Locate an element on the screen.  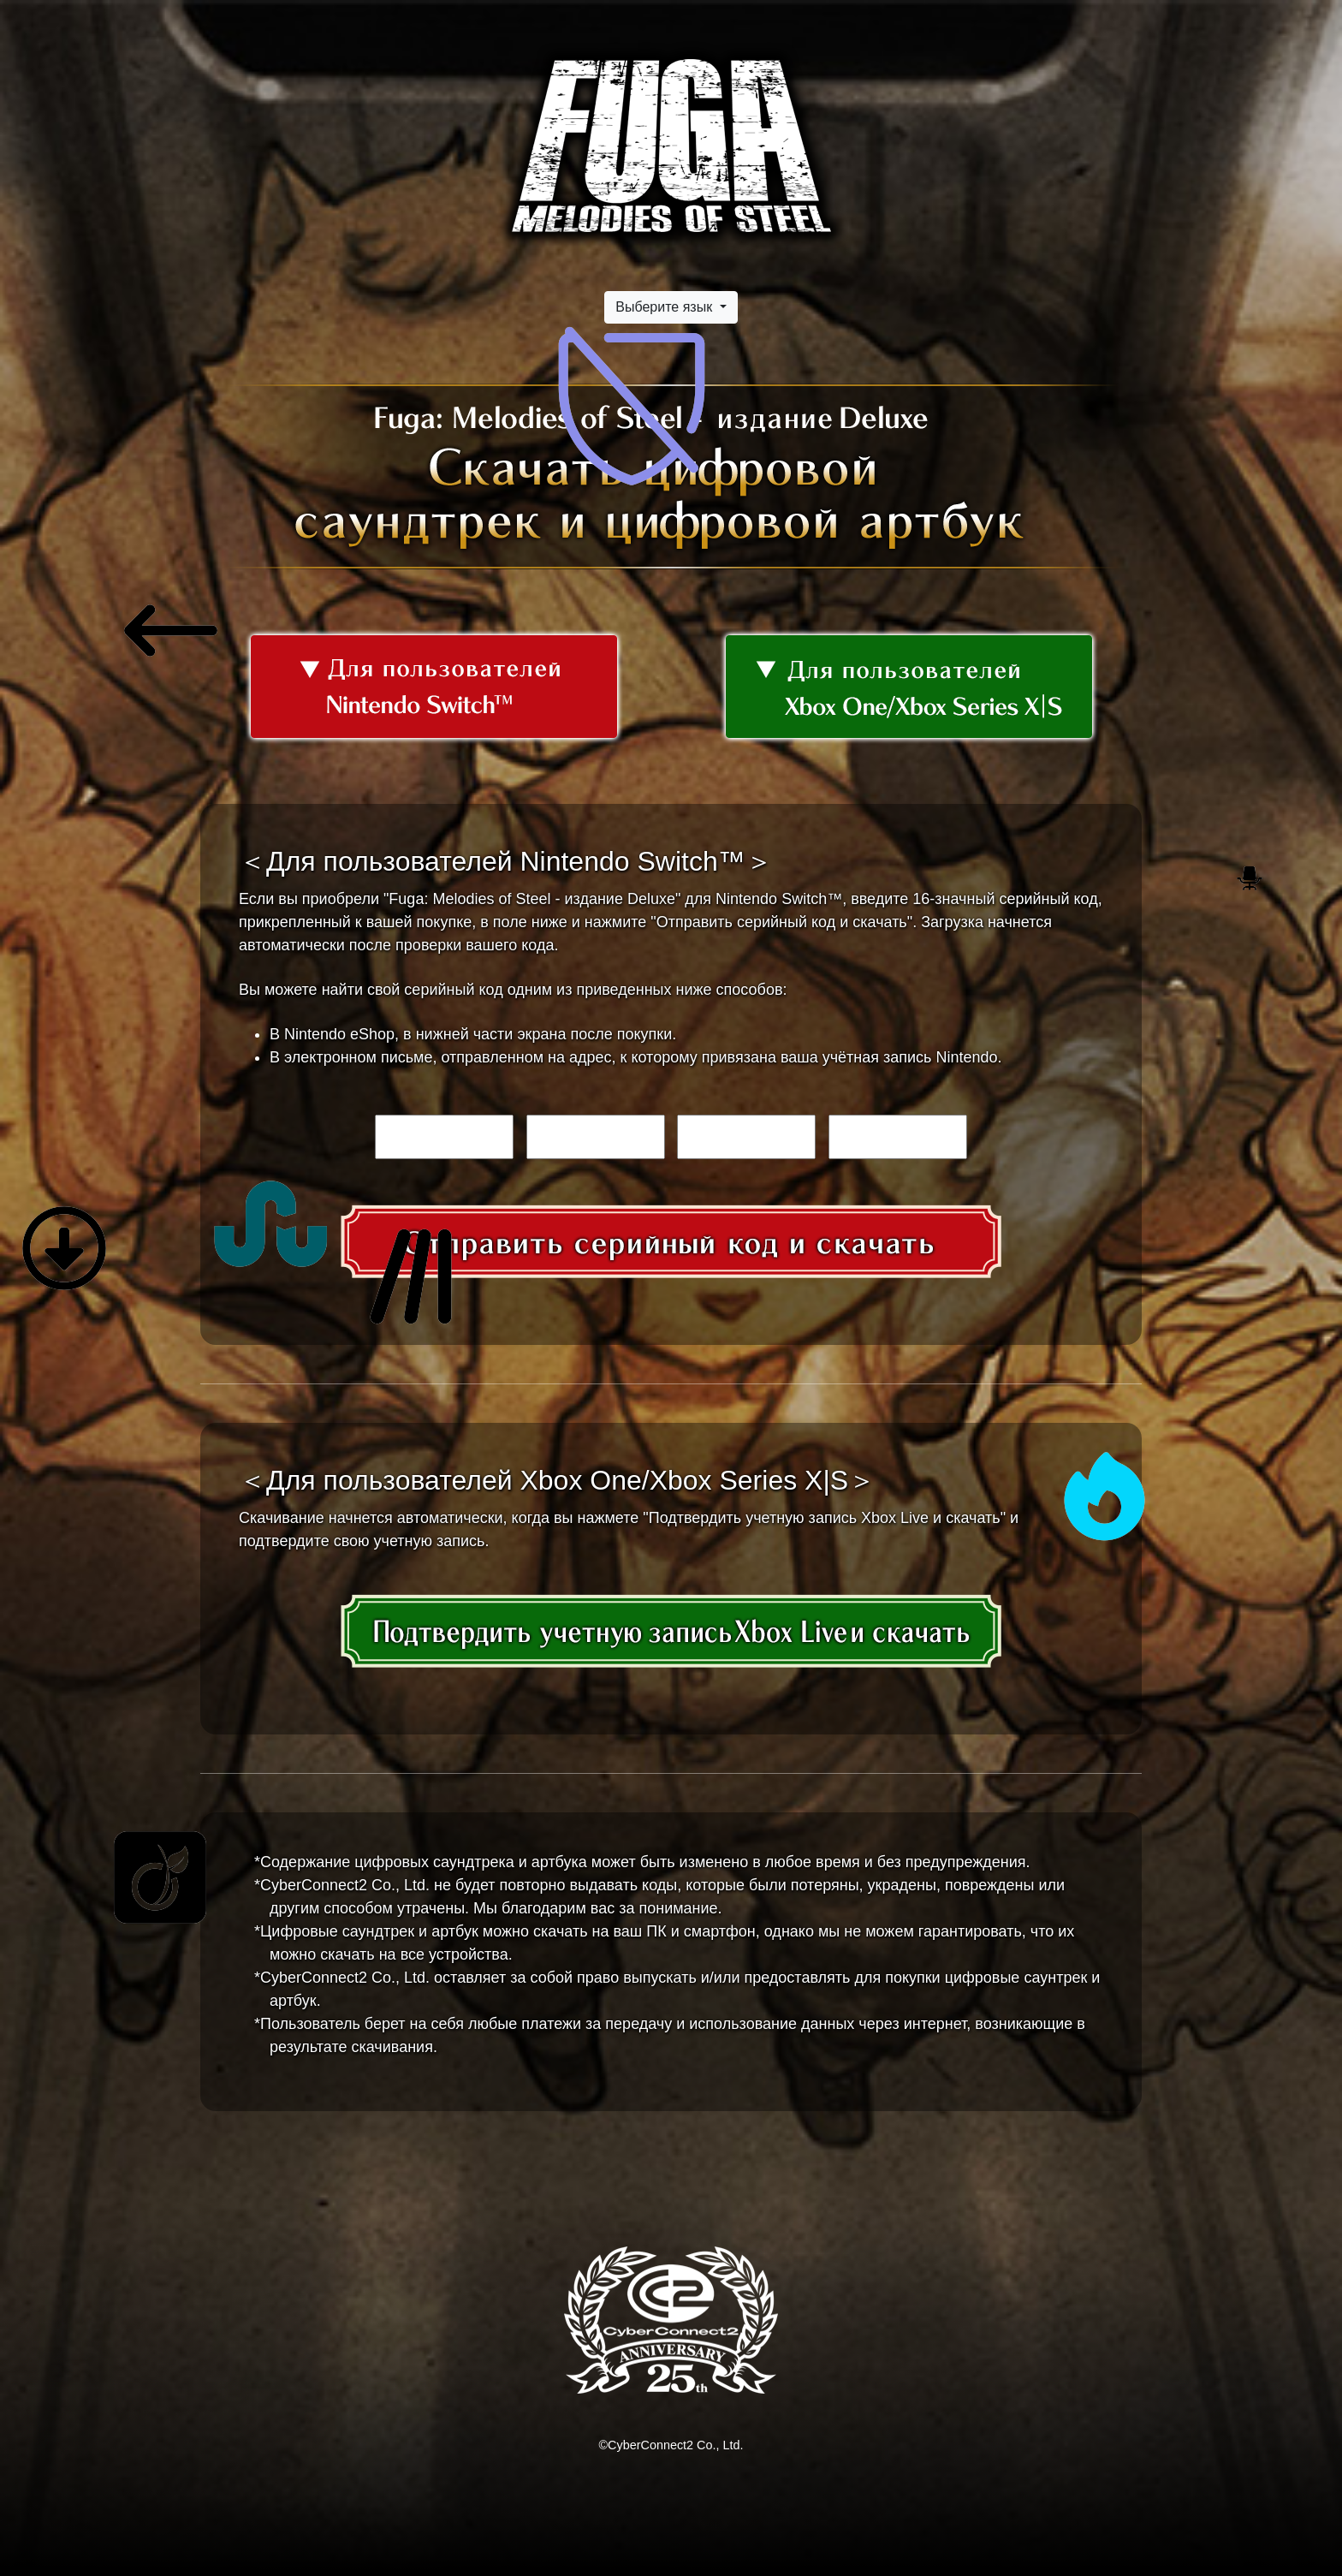
download a file or content is located at coordinates (64, 1248).